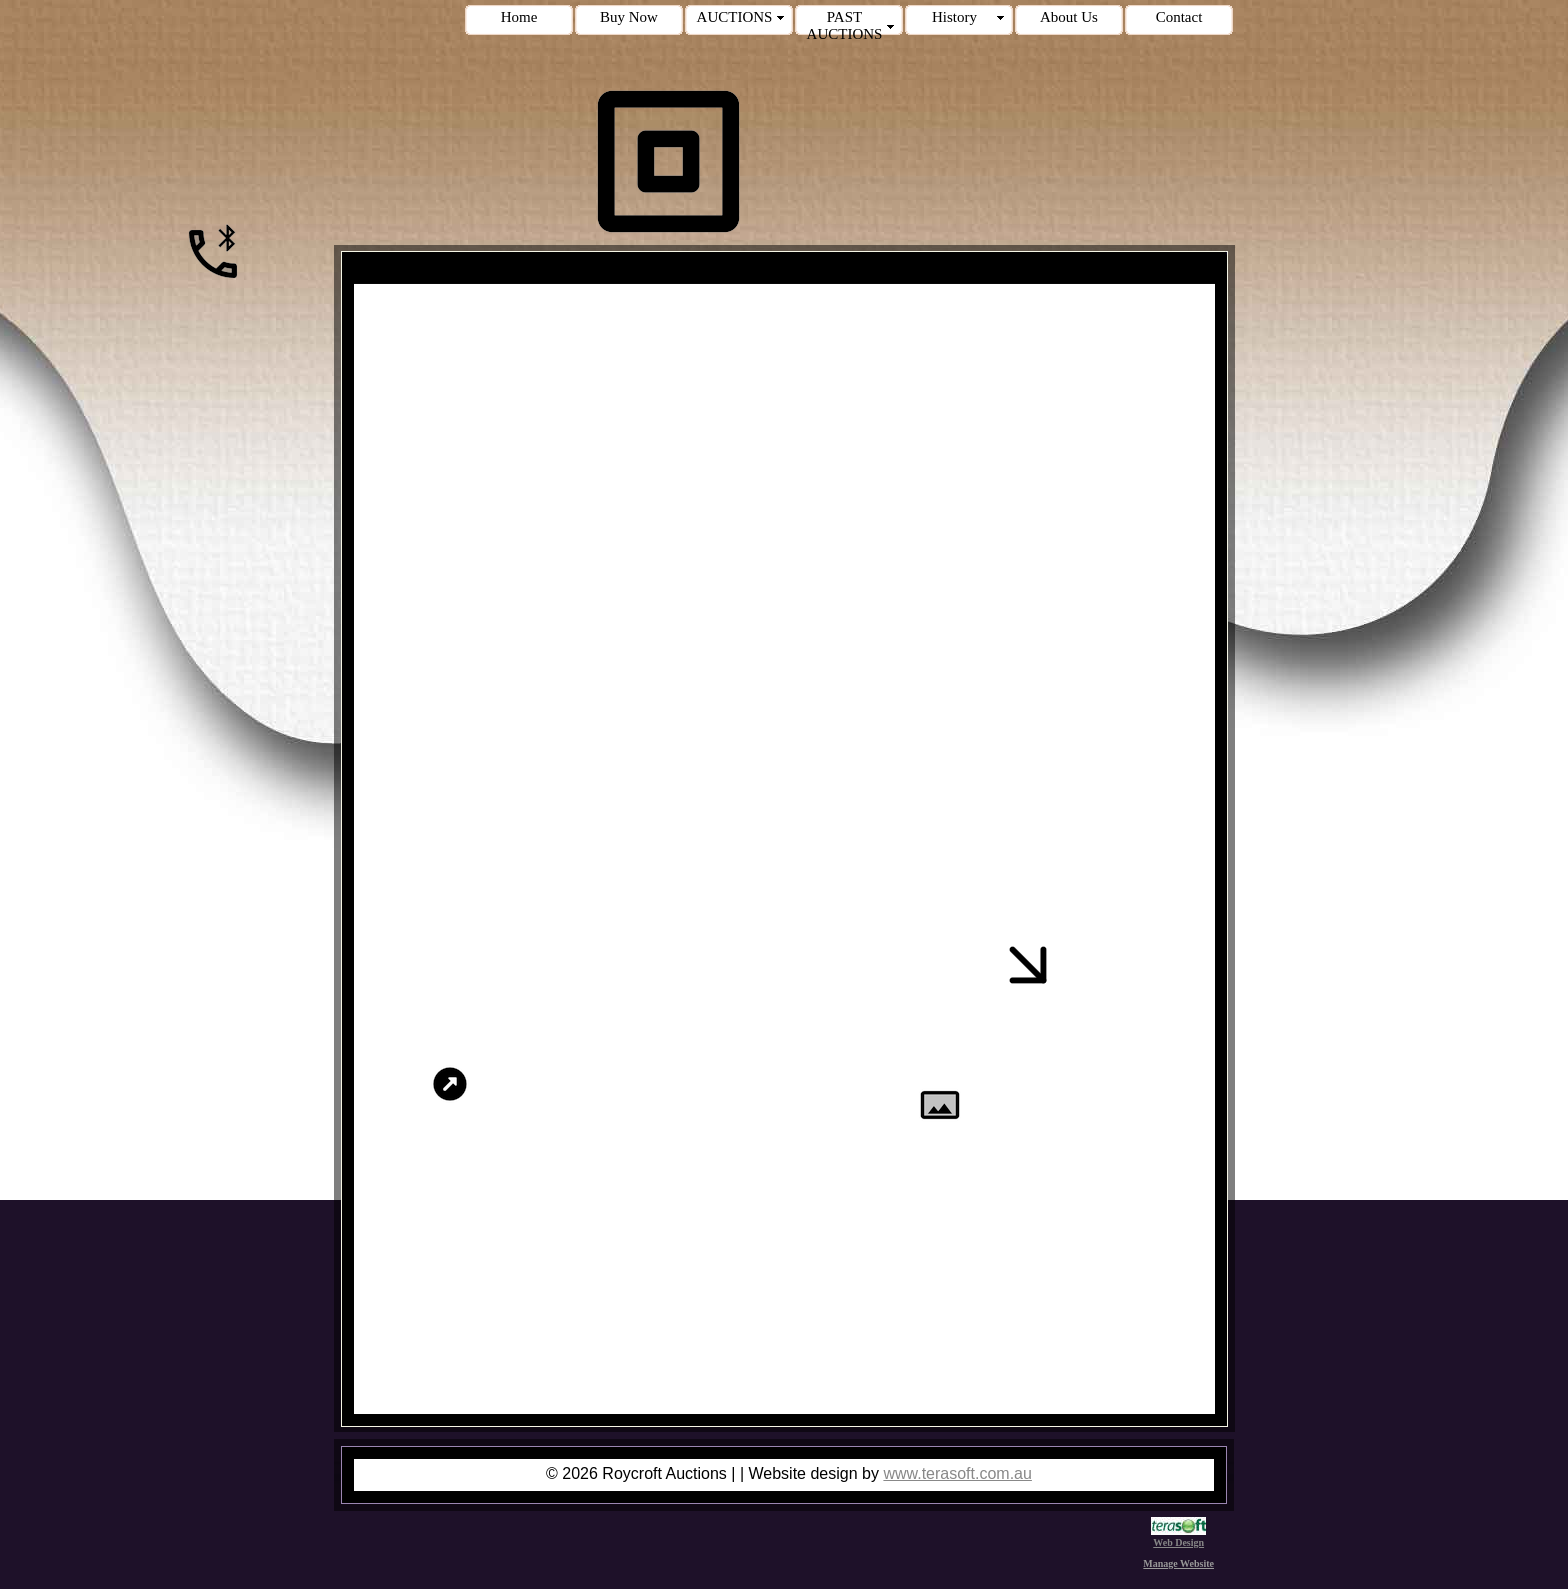  I want to click on view panorama or landscape photos, so click(940, 1105).